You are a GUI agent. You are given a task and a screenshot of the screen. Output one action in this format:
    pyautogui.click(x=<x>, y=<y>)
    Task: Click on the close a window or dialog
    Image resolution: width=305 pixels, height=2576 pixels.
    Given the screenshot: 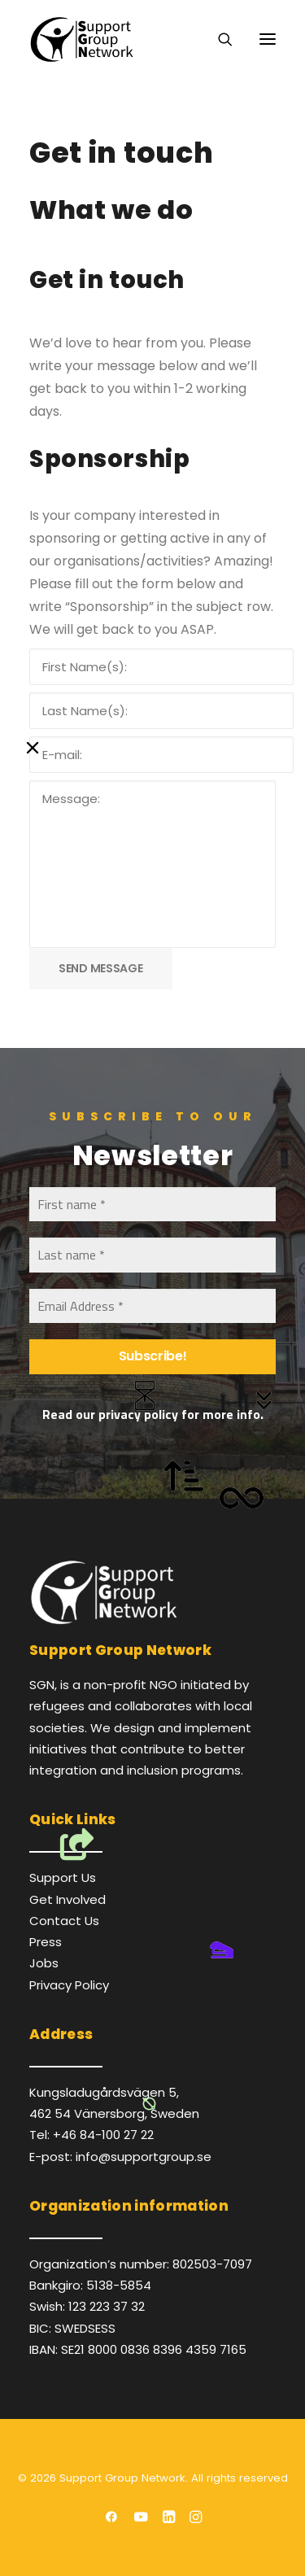 What is the action you would take?
    pyautogui.click(x=33, y=748)
    